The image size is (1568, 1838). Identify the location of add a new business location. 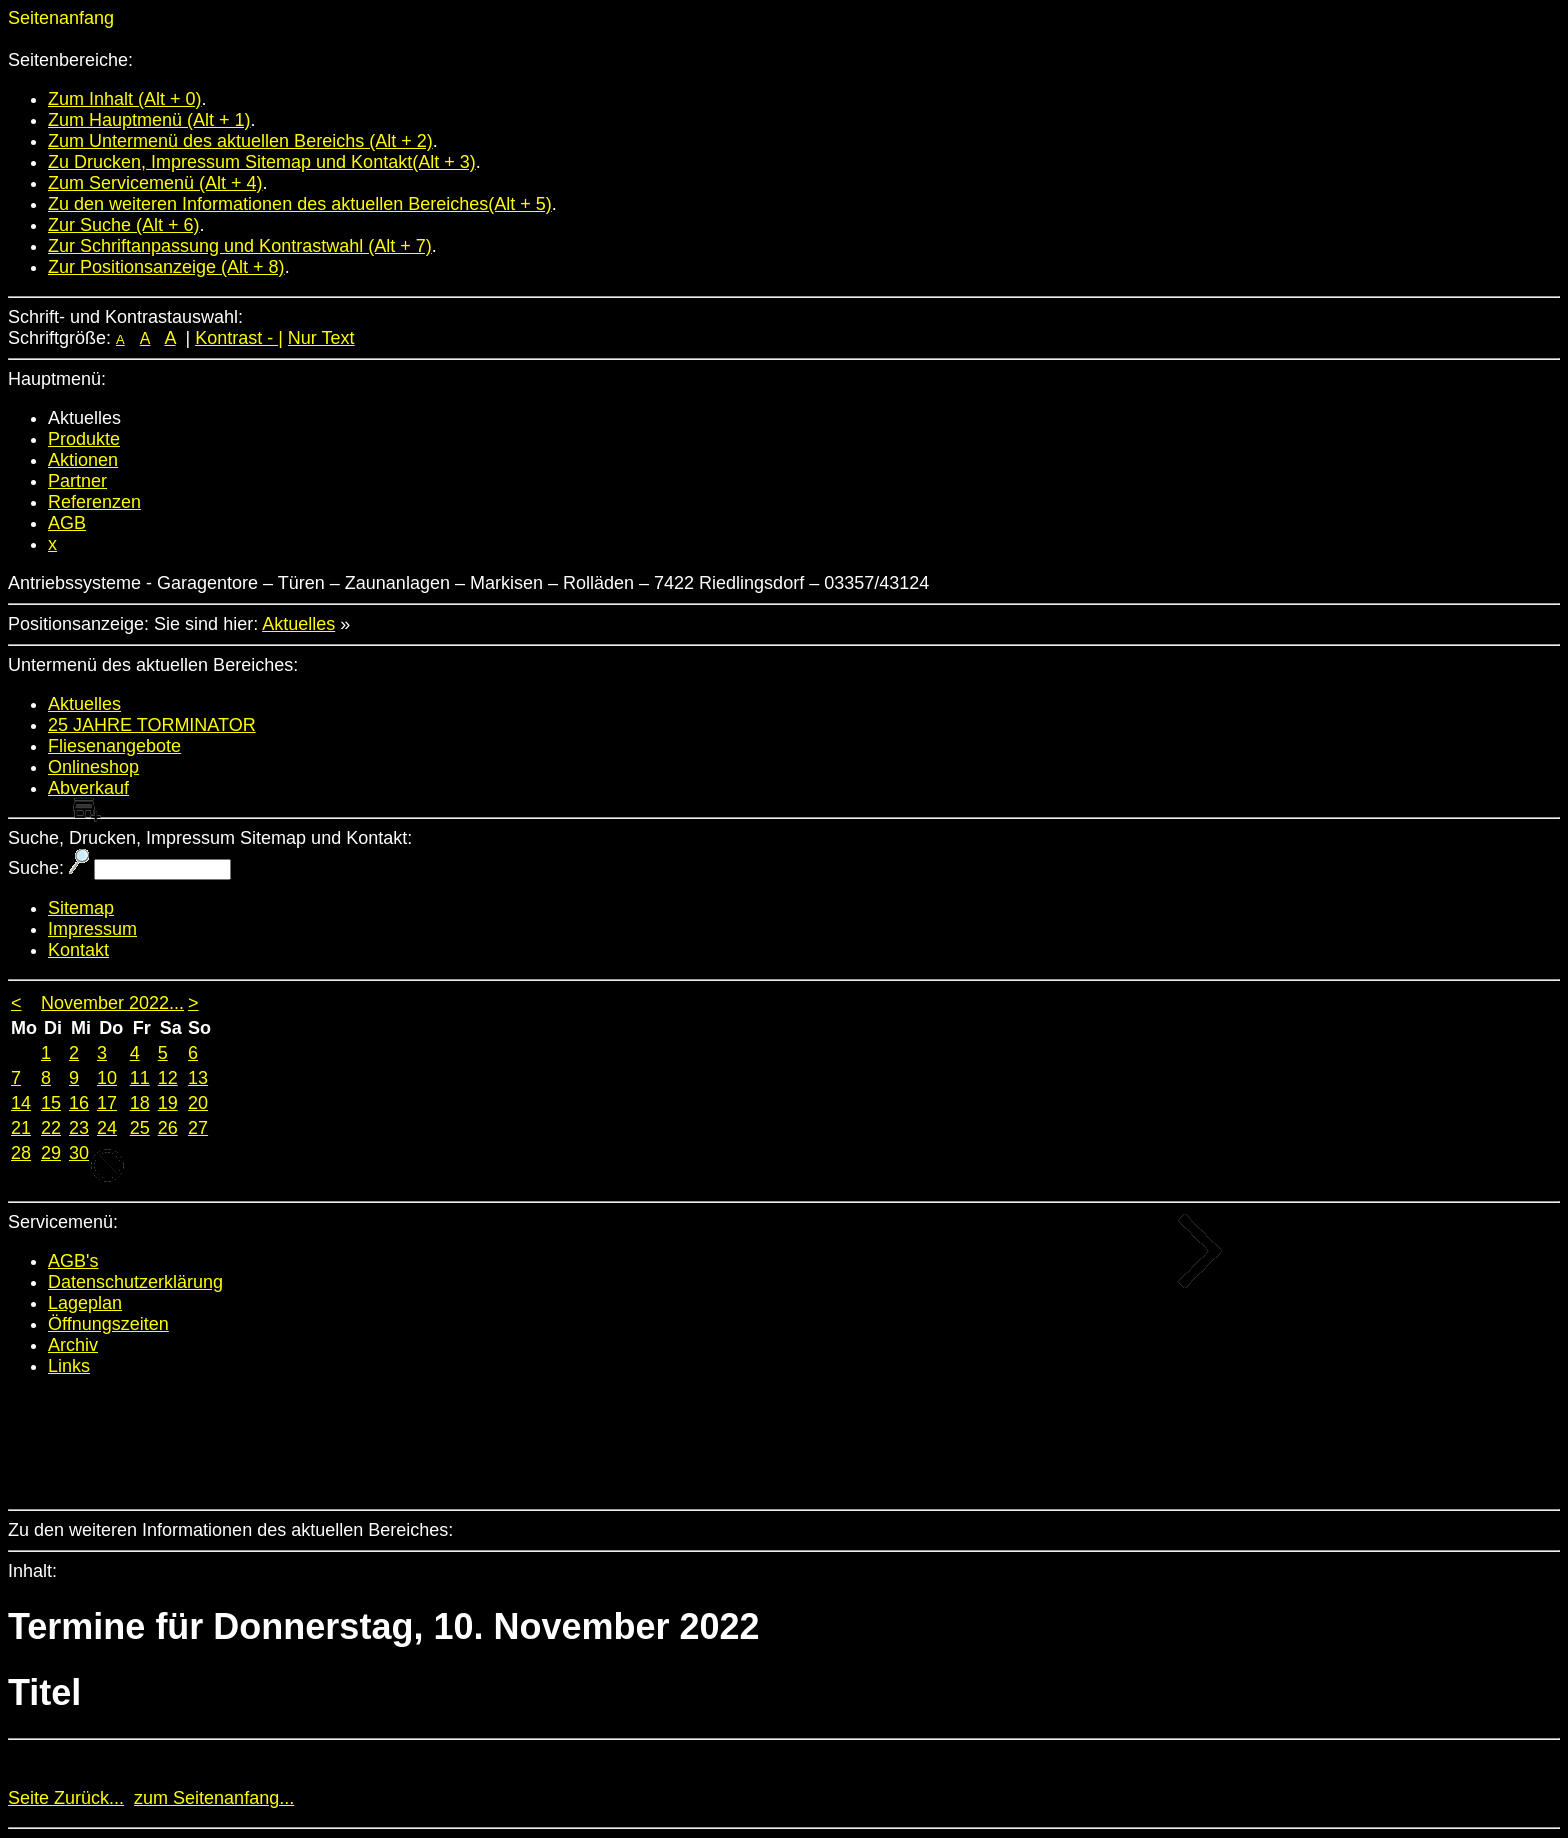
(87, 808).